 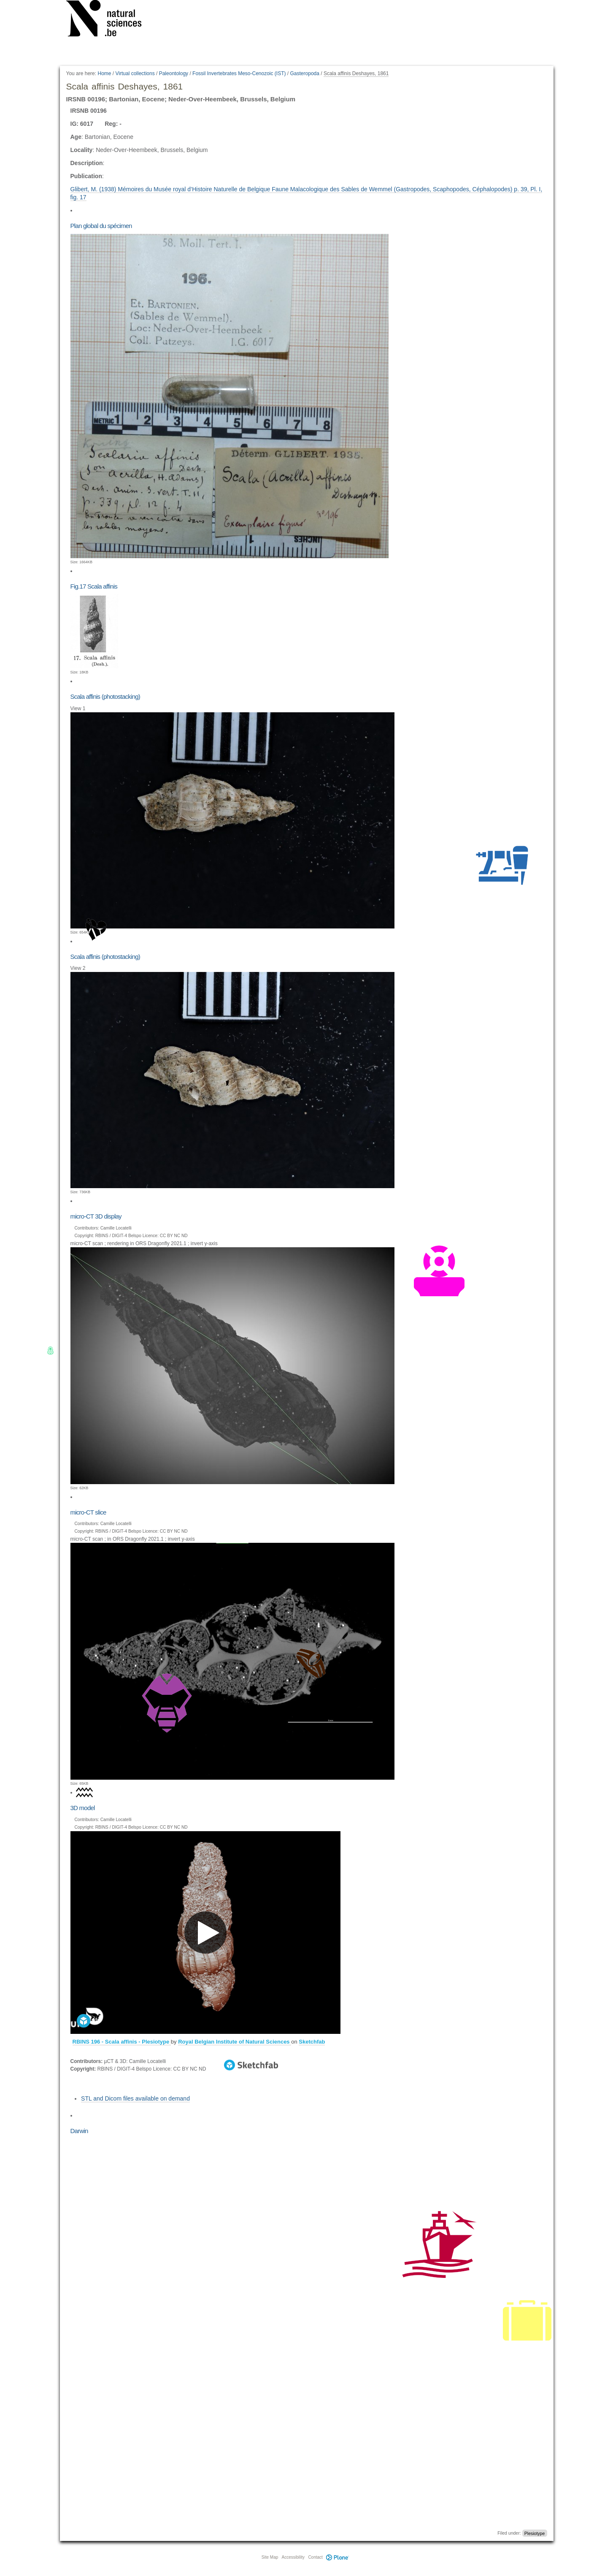 I want to click on indicates a headshot kill or critical hit, so click(x=439, y=1271).